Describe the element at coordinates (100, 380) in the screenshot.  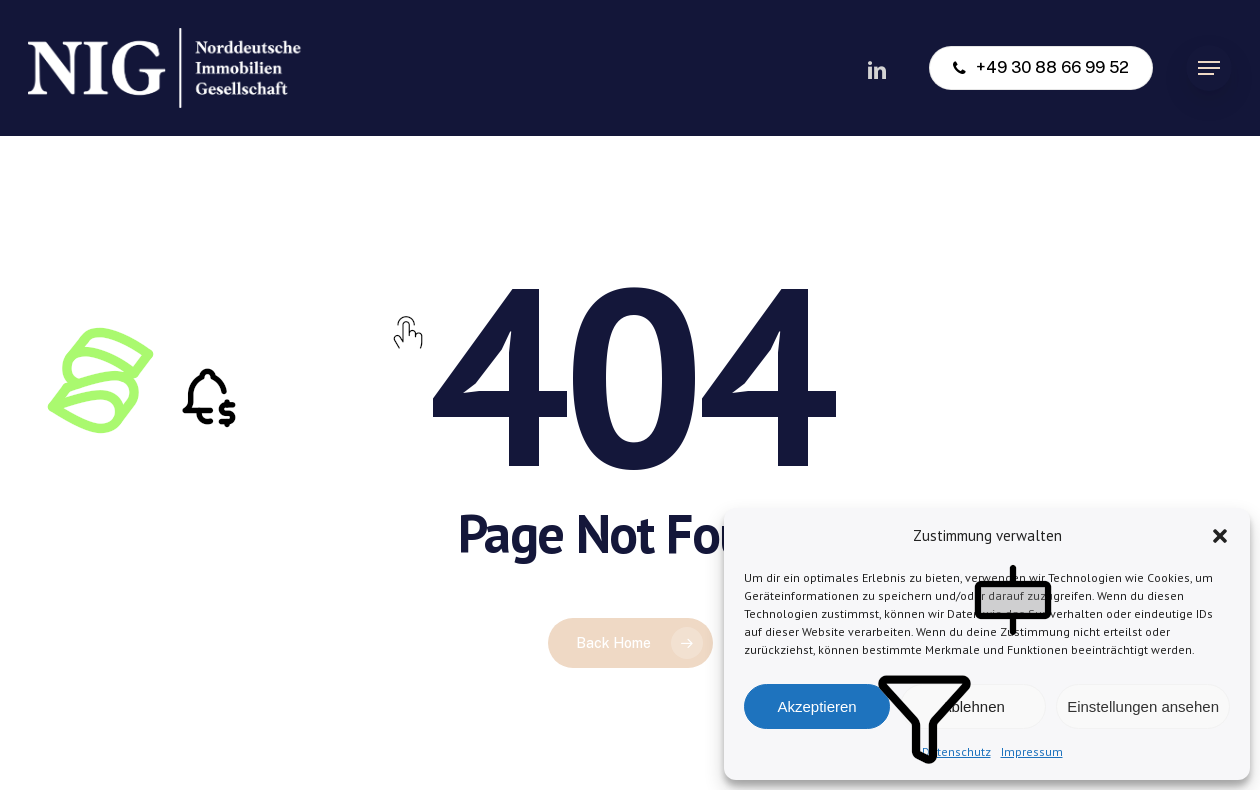
I see `link to SolidJS framework documentation` at that location.